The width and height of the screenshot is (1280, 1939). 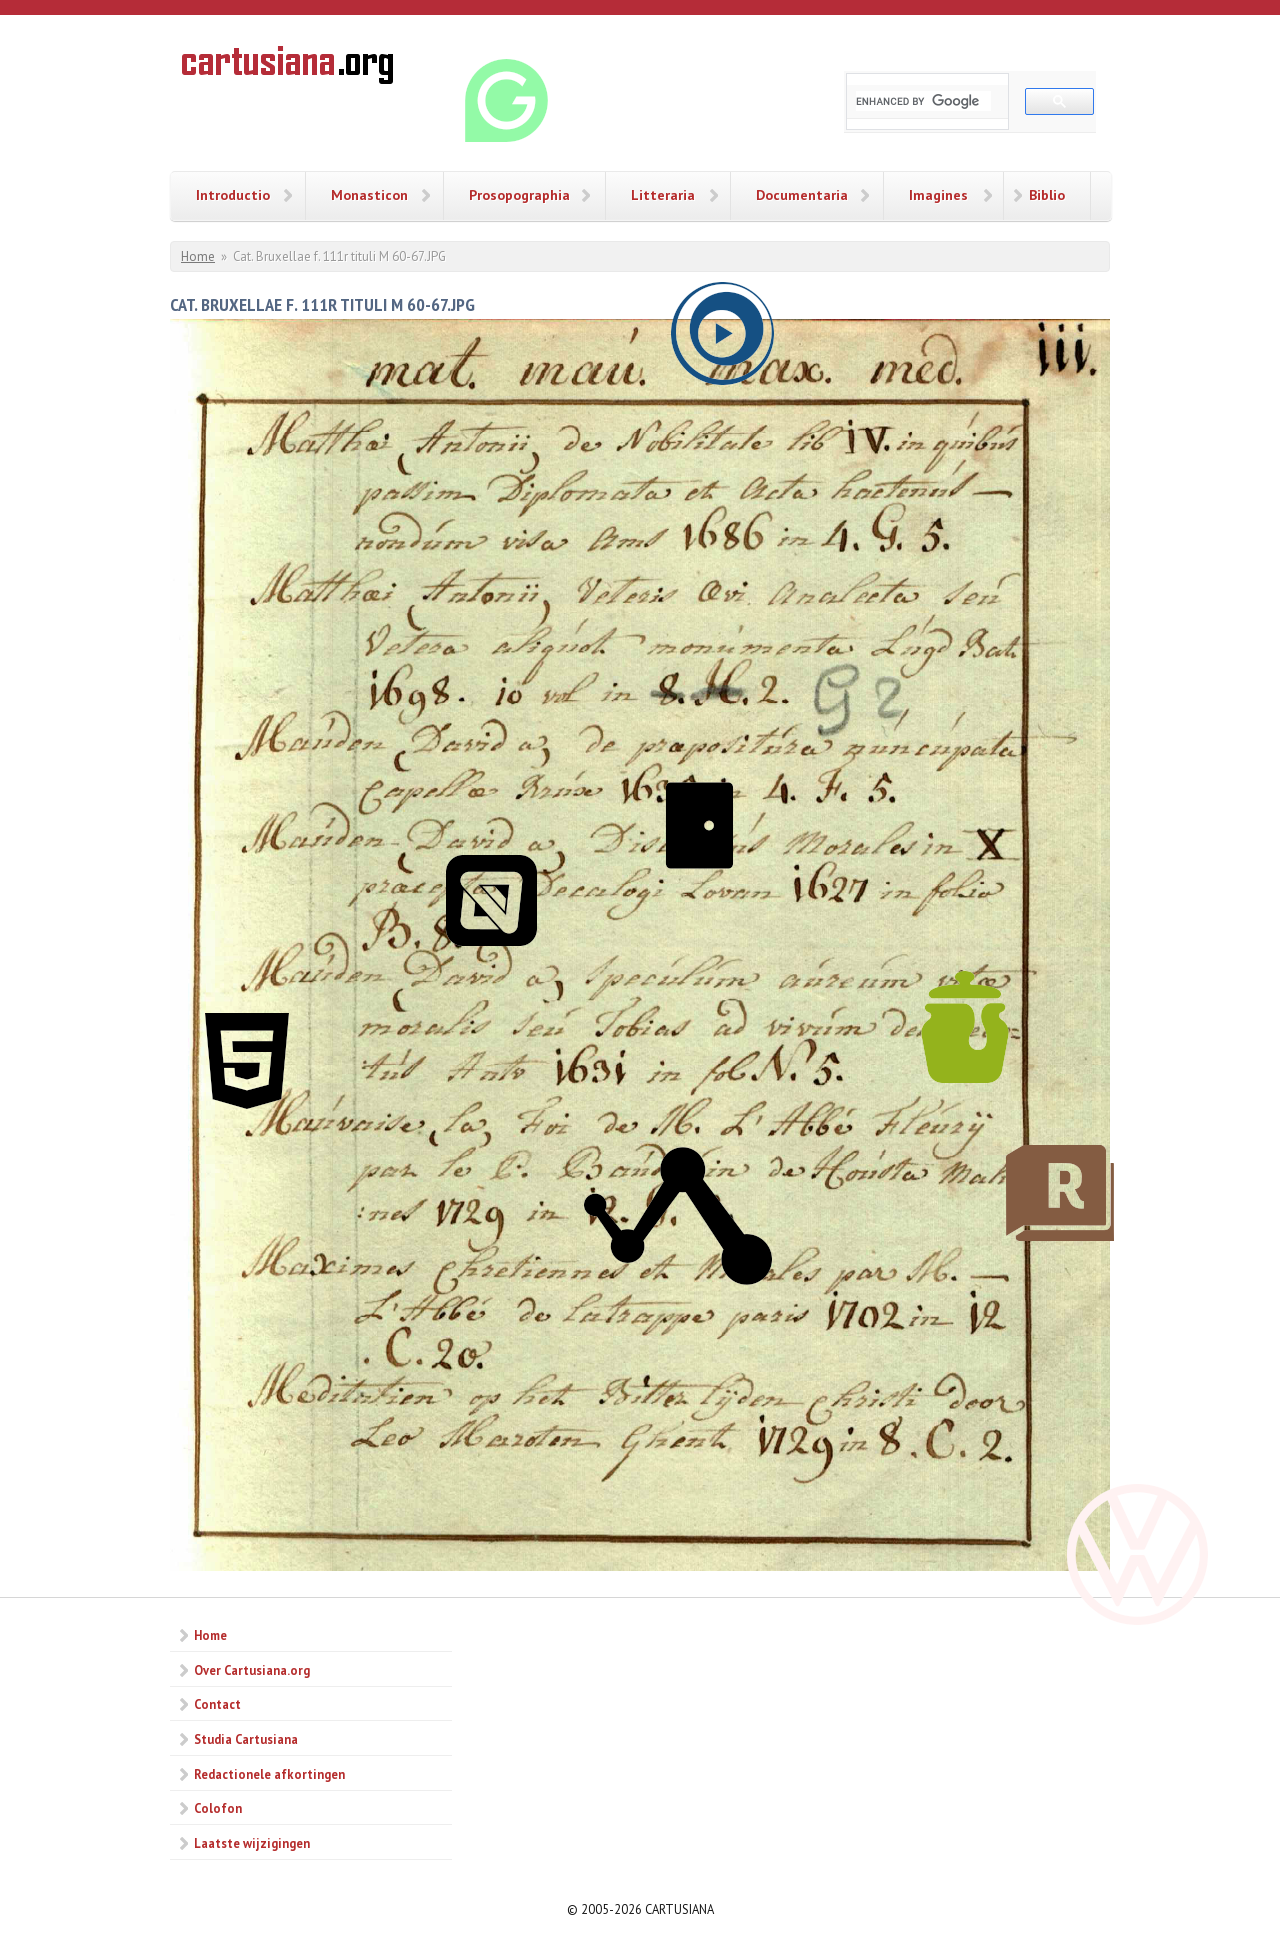 What do you see at coordinates (247, 1061) in the screenshot?
I see `indicates content built with HTML5 technology` at bounding box center [247, 1061].